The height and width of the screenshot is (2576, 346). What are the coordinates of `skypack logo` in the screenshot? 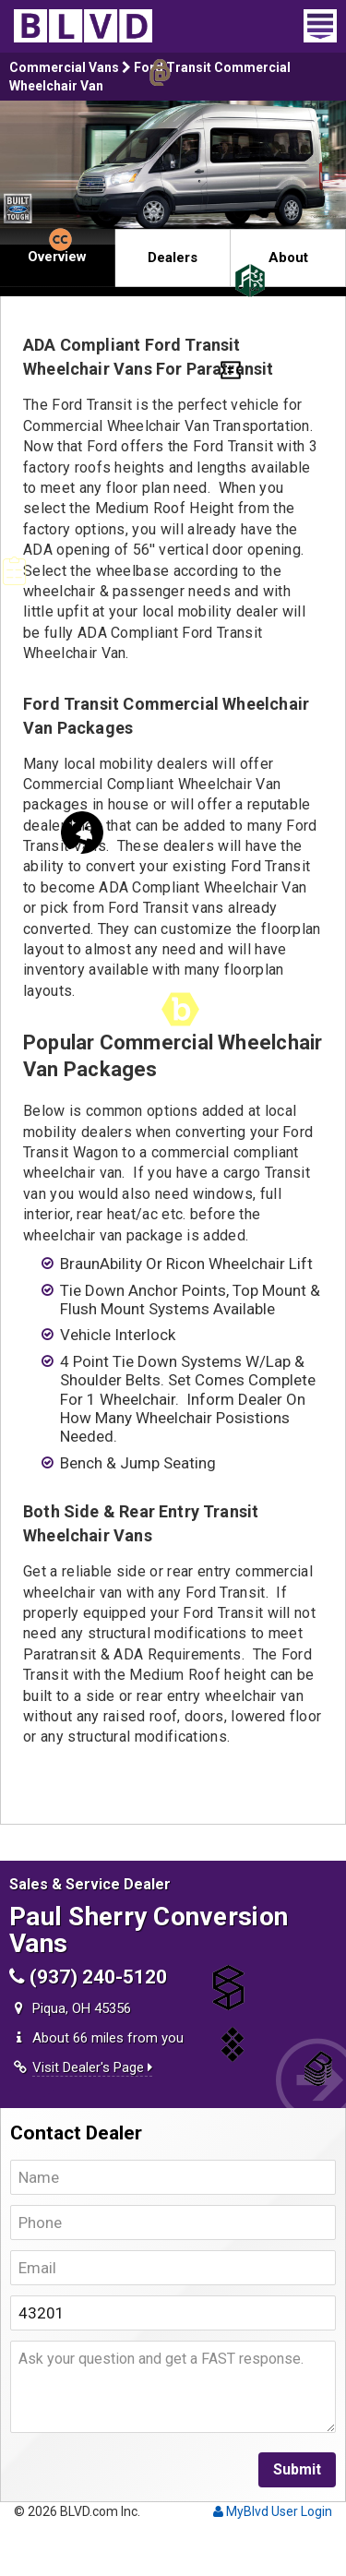 It's located at (228, 1987).